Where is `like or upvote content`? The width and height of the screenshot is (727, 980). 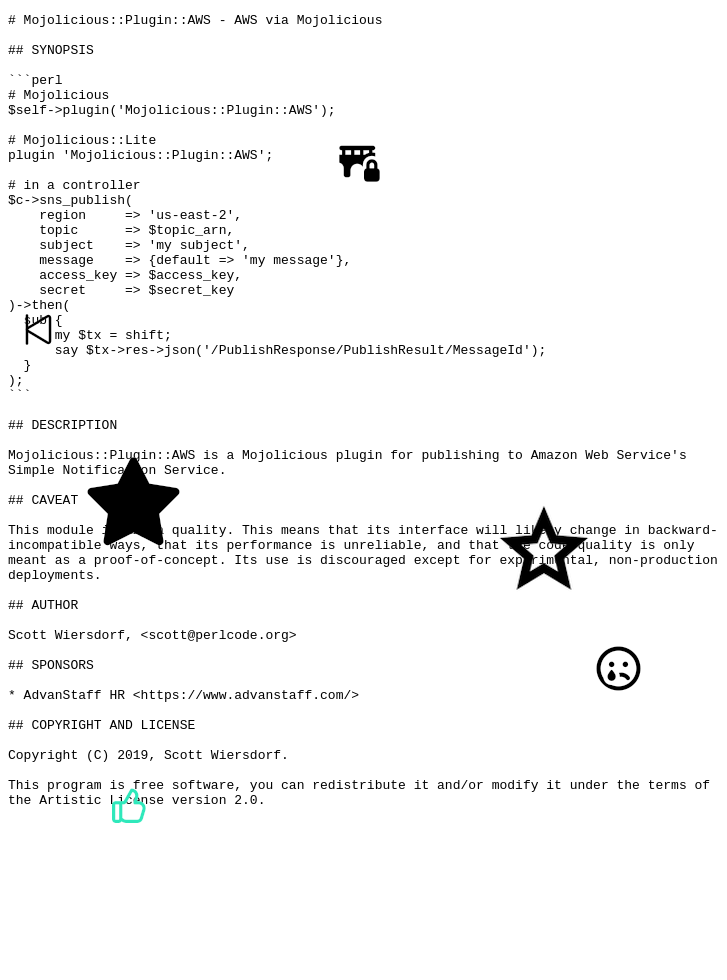 like or upvote content is located at coordinates (129, 805).